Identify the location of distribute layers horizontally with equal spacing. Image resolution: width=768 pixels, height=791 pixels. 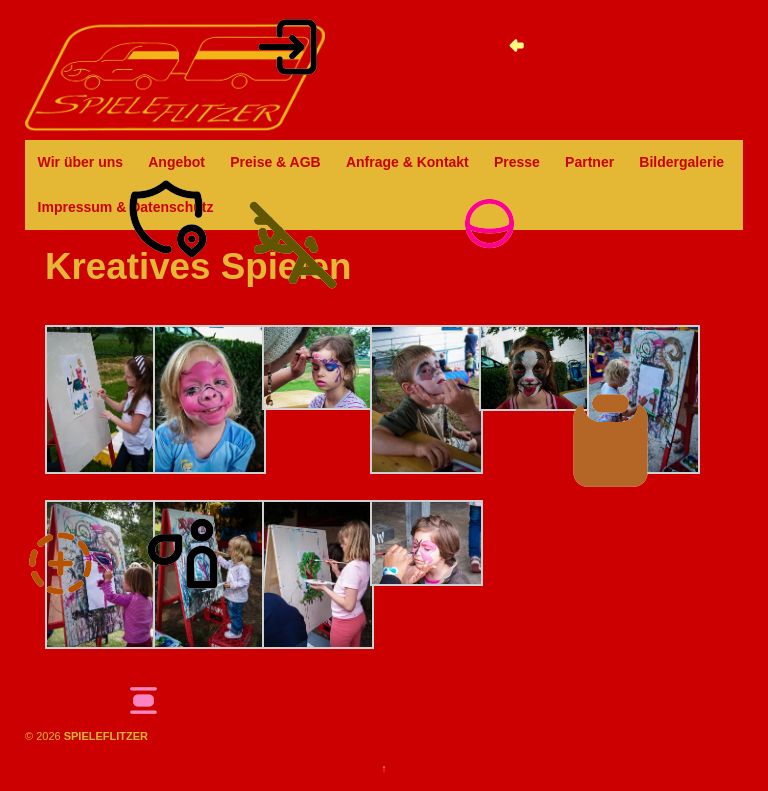
(143, 700).